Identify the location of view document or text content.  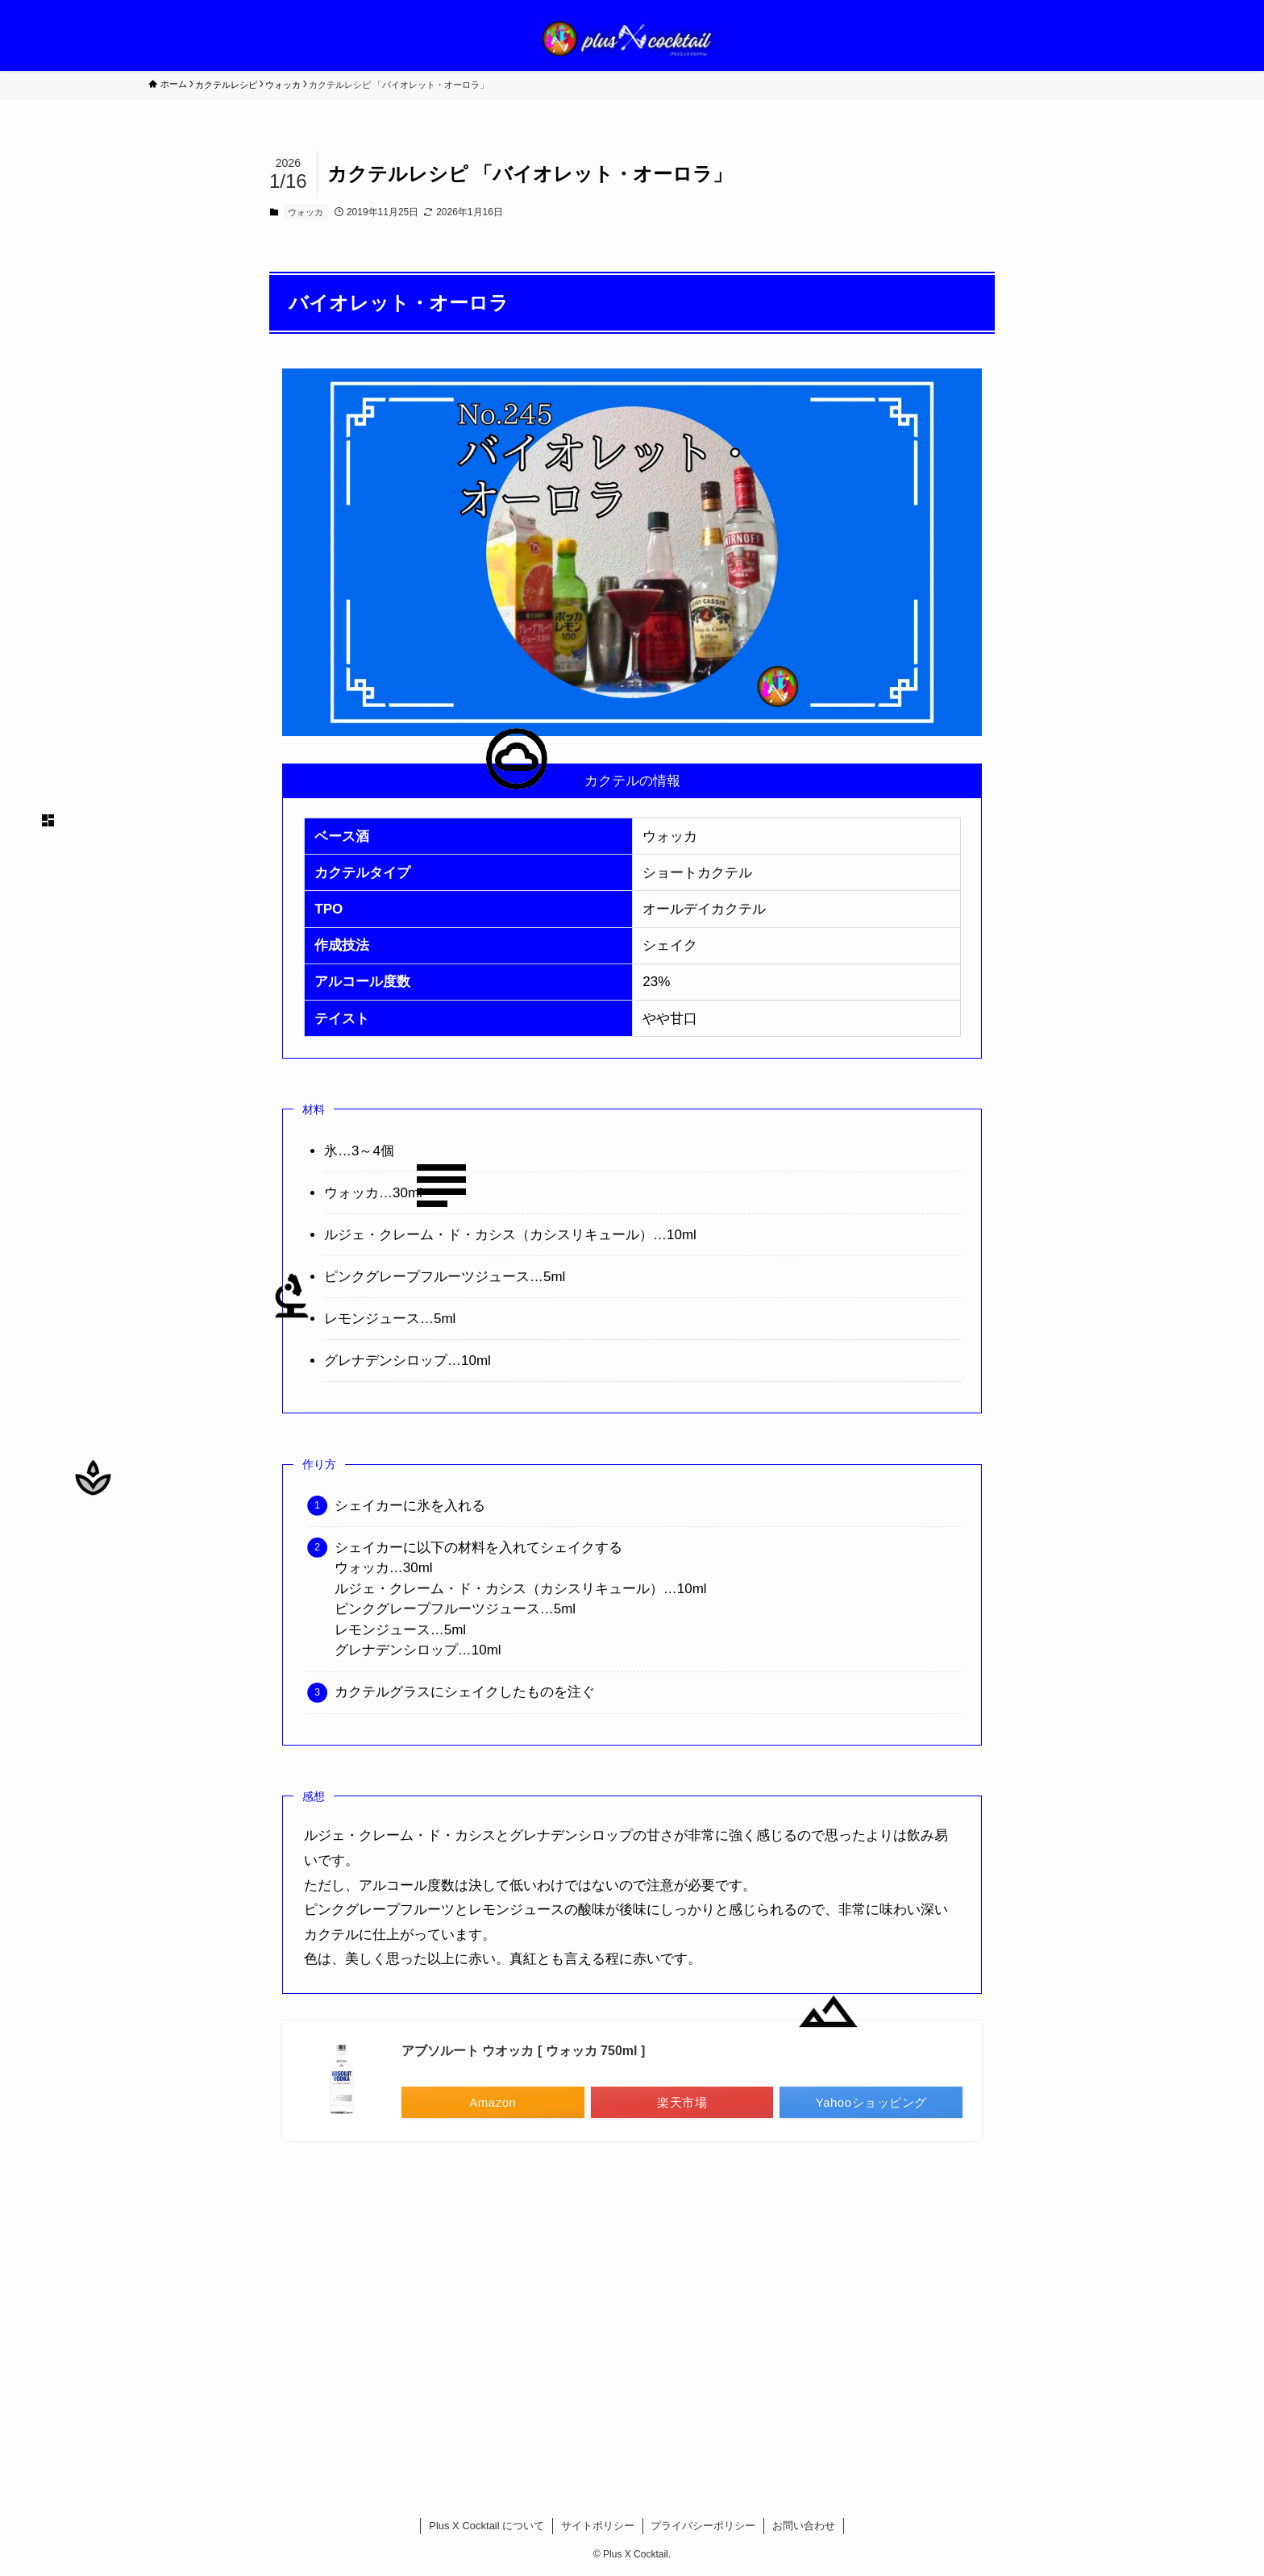
(441, 1185).